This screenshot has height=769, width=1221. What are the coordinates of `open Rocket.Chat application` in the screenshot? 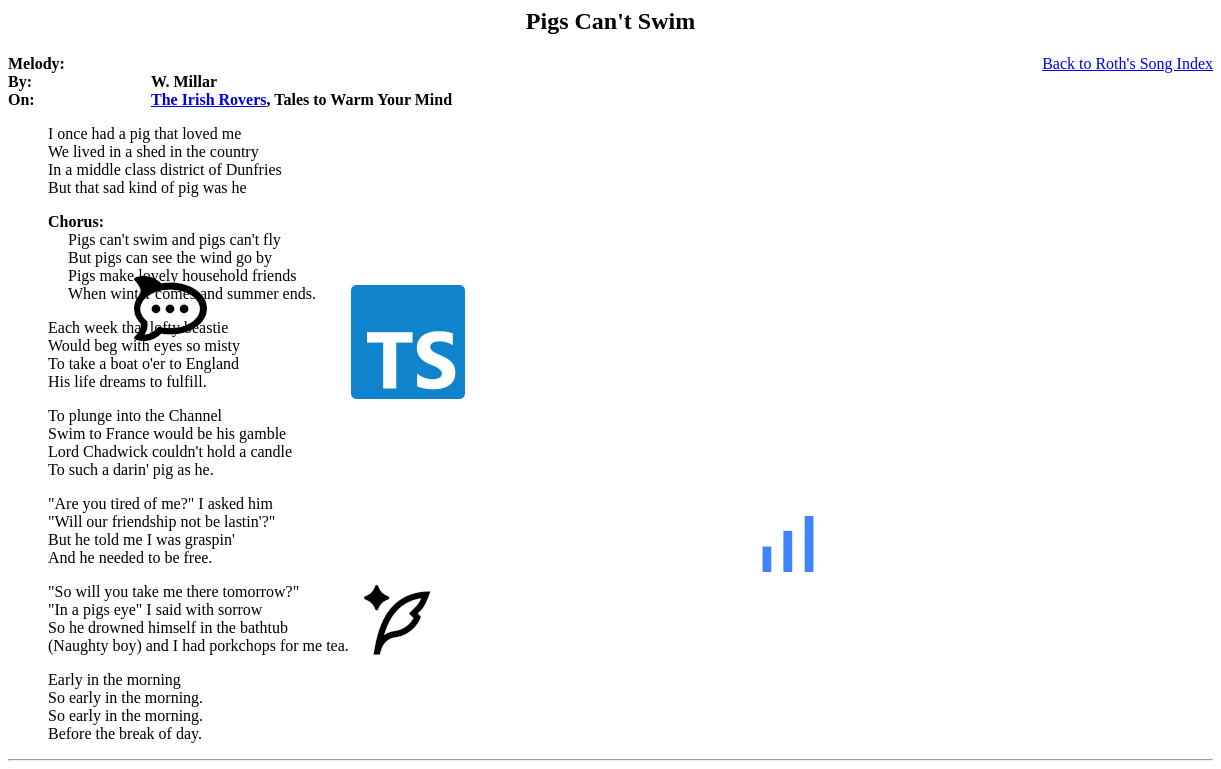 It's located at (170, 308).